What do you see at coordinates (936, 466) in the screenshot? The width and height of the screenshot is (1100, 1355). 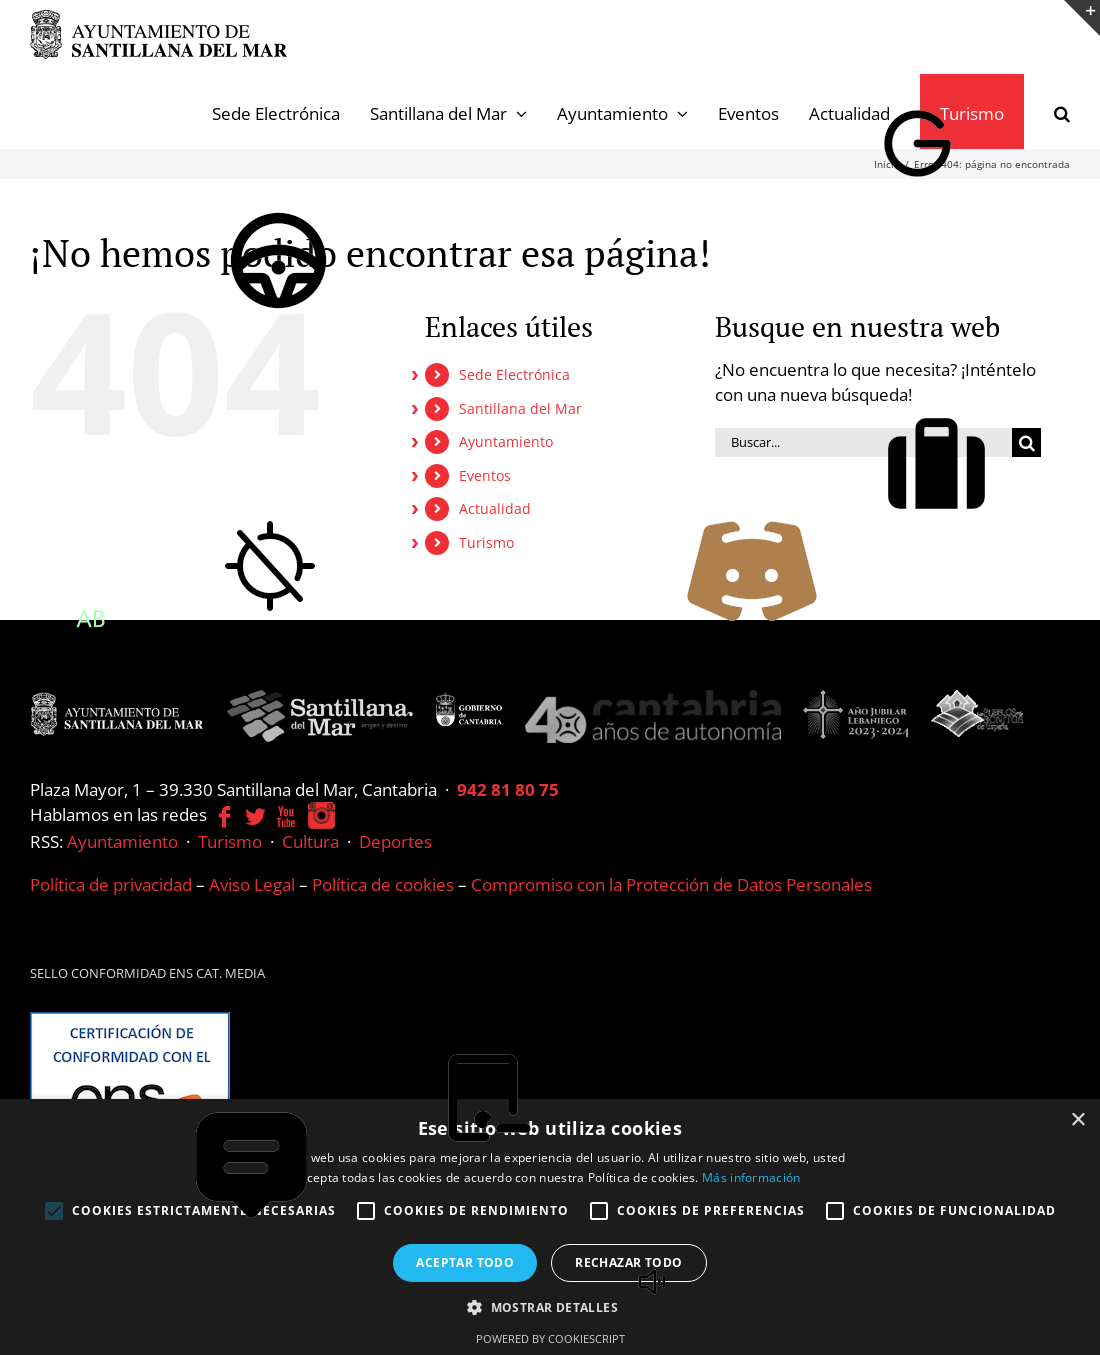 I see `access travel or trip planning features` at bounding box center [936, 466].